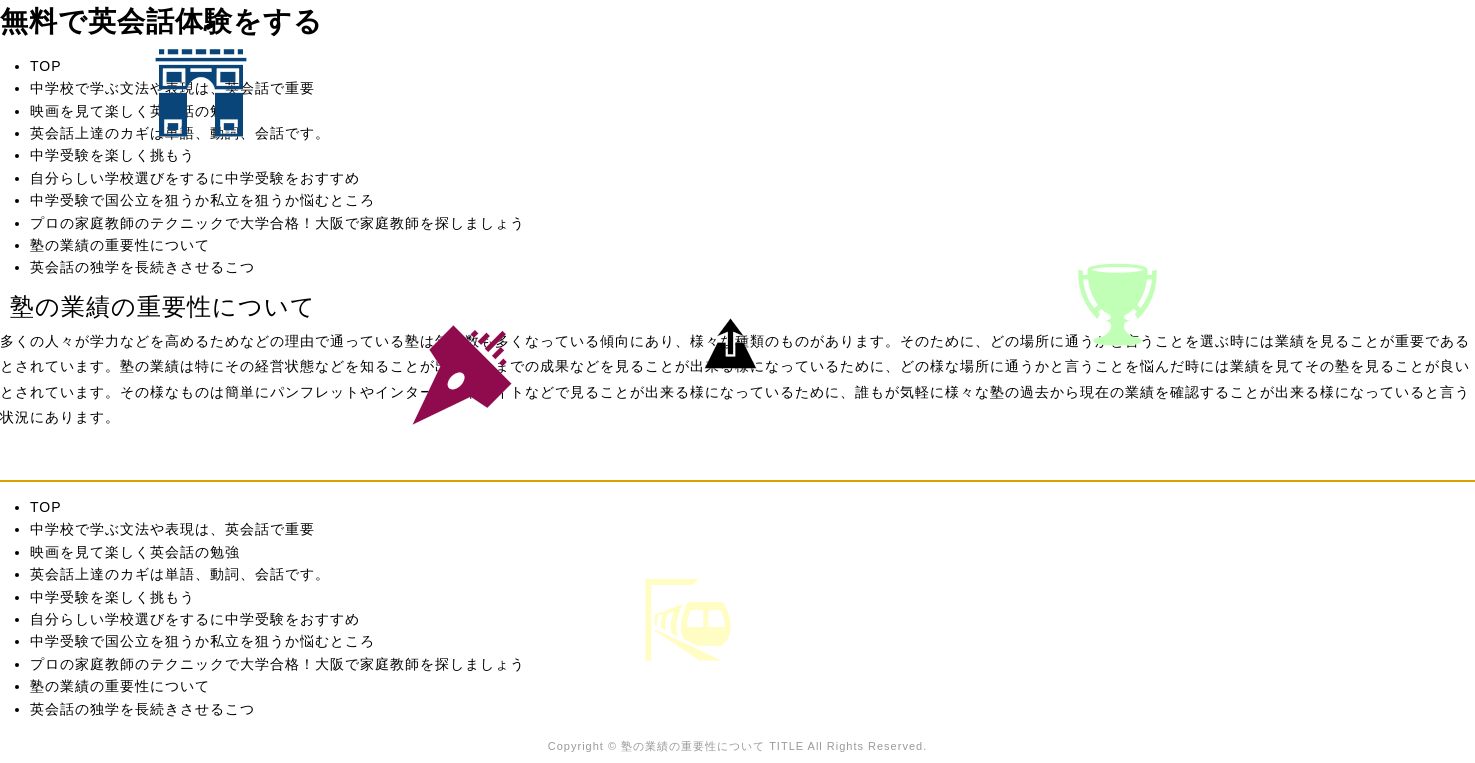 This screenshot has width=1475, height=763. Describe the element at coordinates (687, 619) in the screenshot. I see `view subway or metro transit options` at that location.